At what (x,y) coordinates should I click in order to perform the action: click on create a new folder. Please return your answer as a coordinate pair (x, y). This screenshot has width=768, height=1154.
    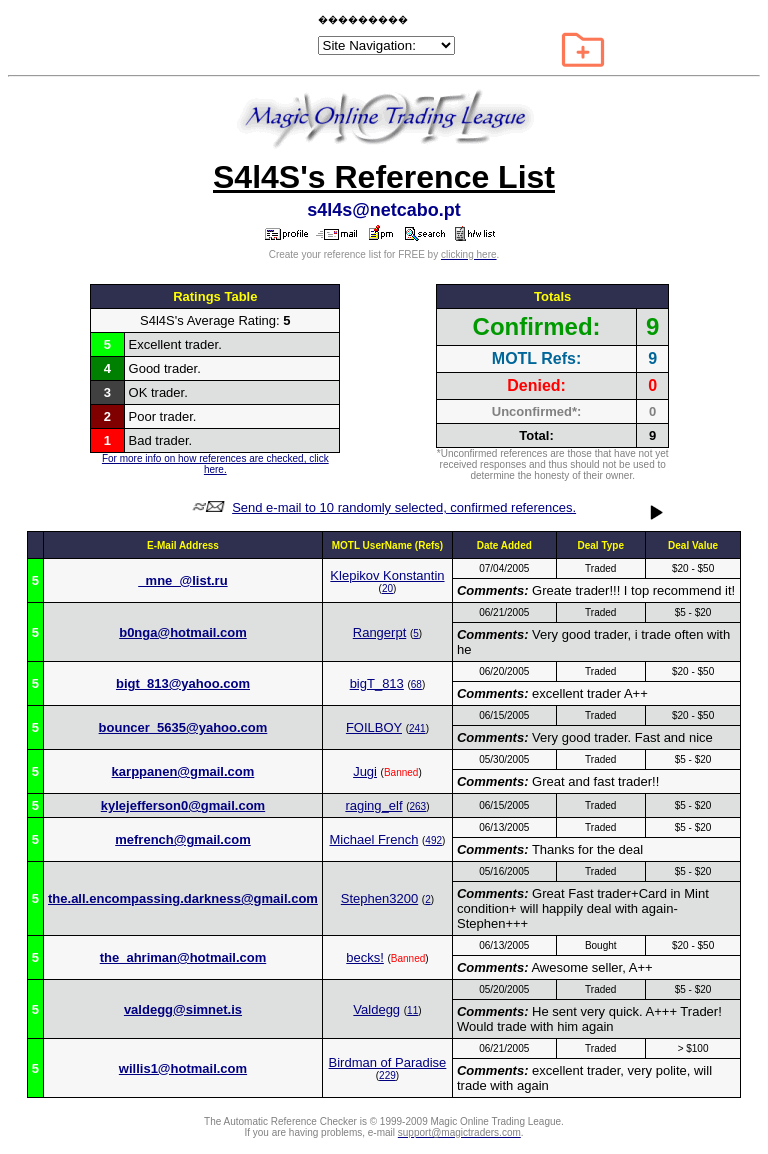
    Looking at the image, I should click on (583, 49).